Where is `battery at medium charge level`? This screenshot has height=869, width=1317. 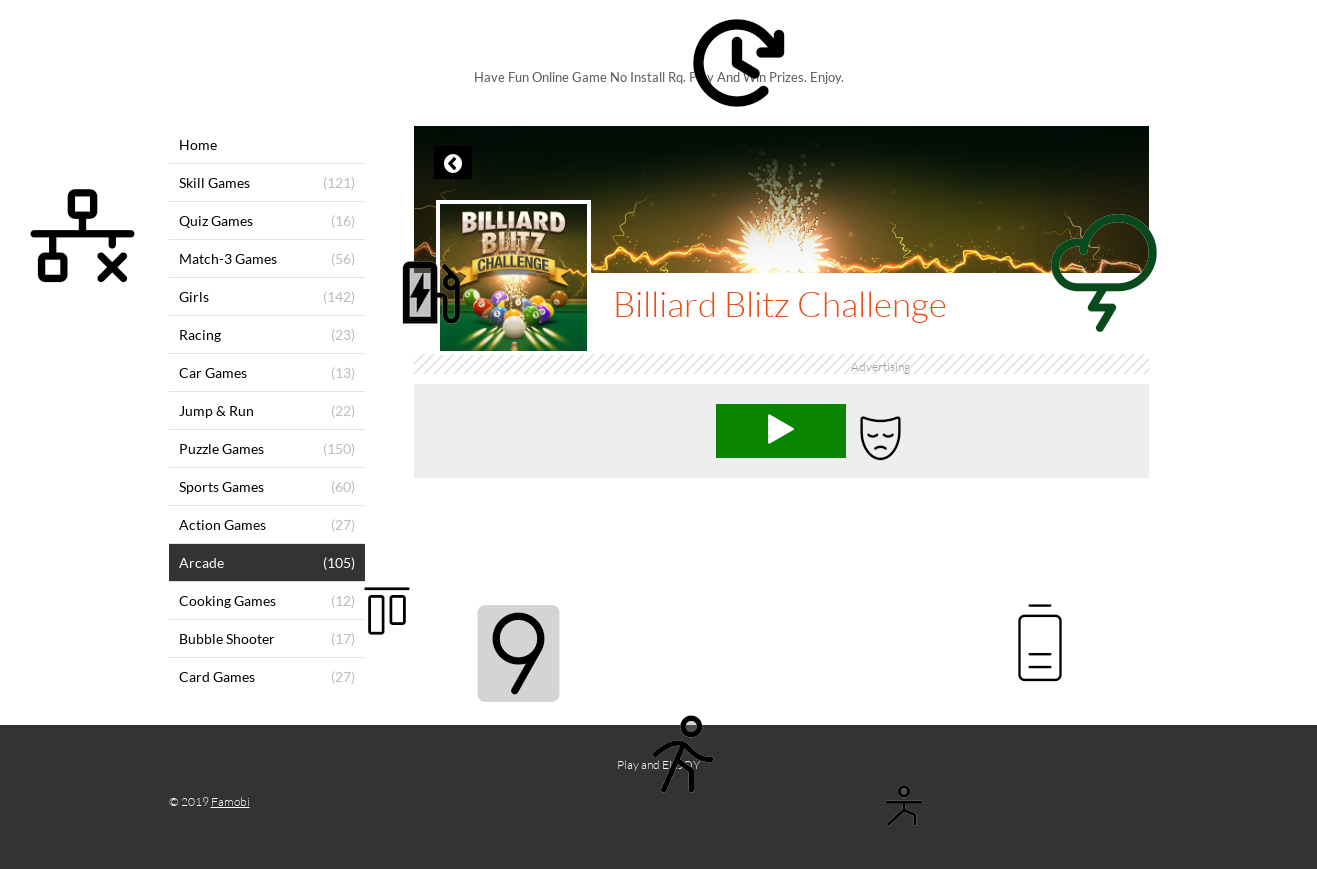
battery at medium charge level is located at coordinates (1040, 644).